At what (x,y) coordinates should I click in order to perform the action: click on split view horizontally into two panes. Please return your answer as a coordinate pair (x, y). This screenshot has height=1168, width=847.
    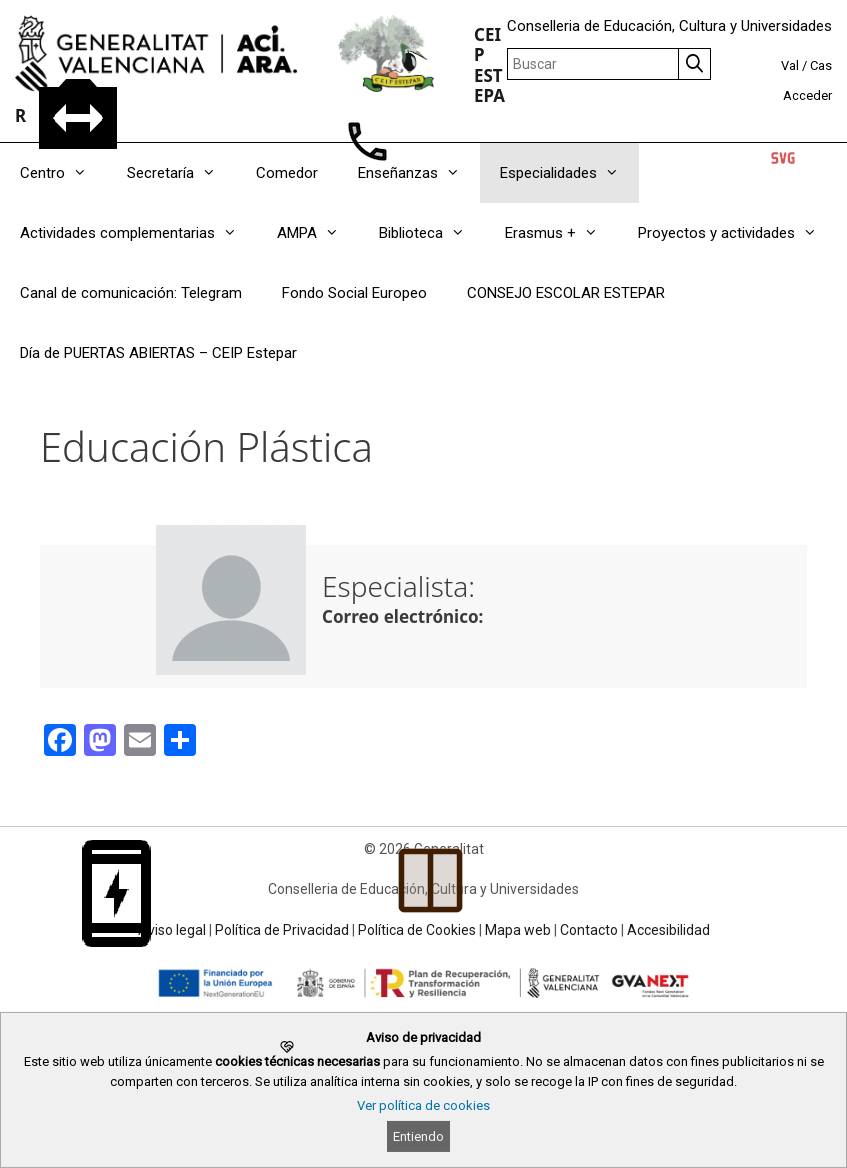
    Looking at the image, I should click on (430, 880).